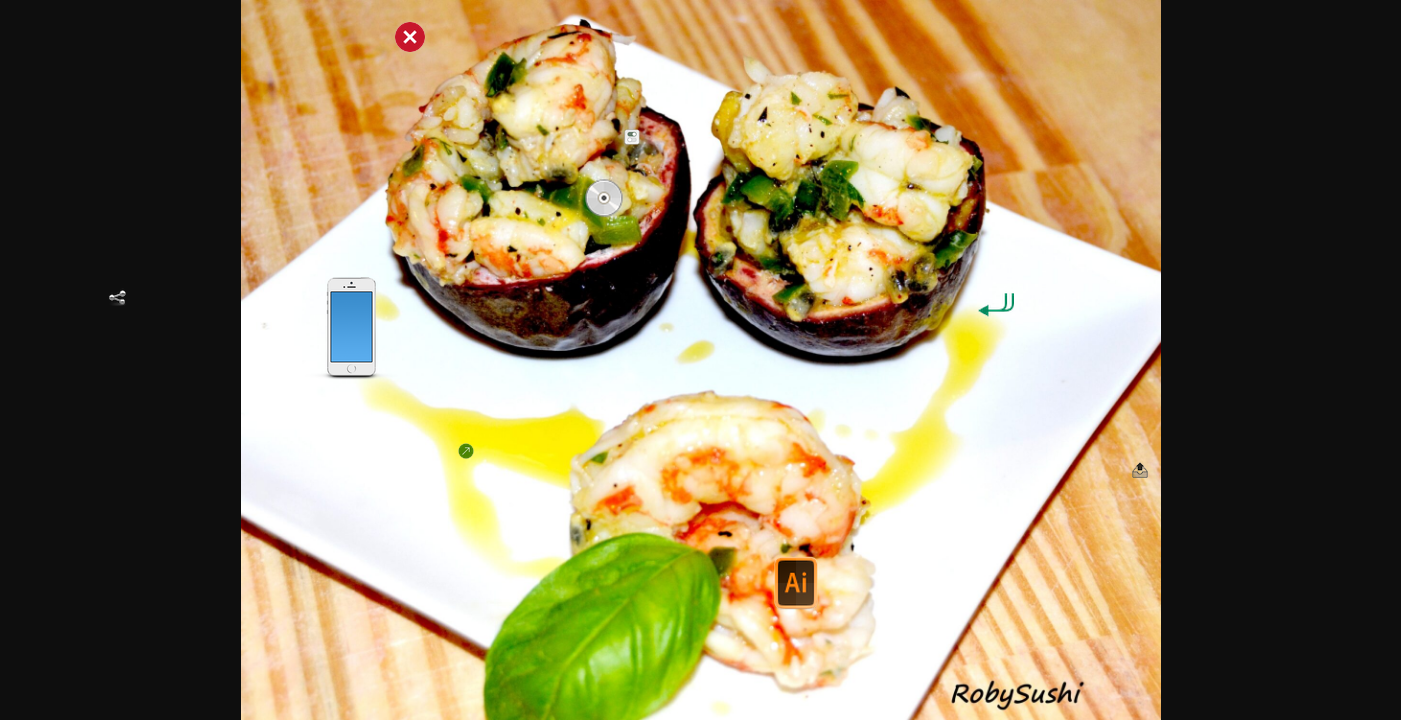  I want to click on access sharing and network preferences, so click(117, 297).